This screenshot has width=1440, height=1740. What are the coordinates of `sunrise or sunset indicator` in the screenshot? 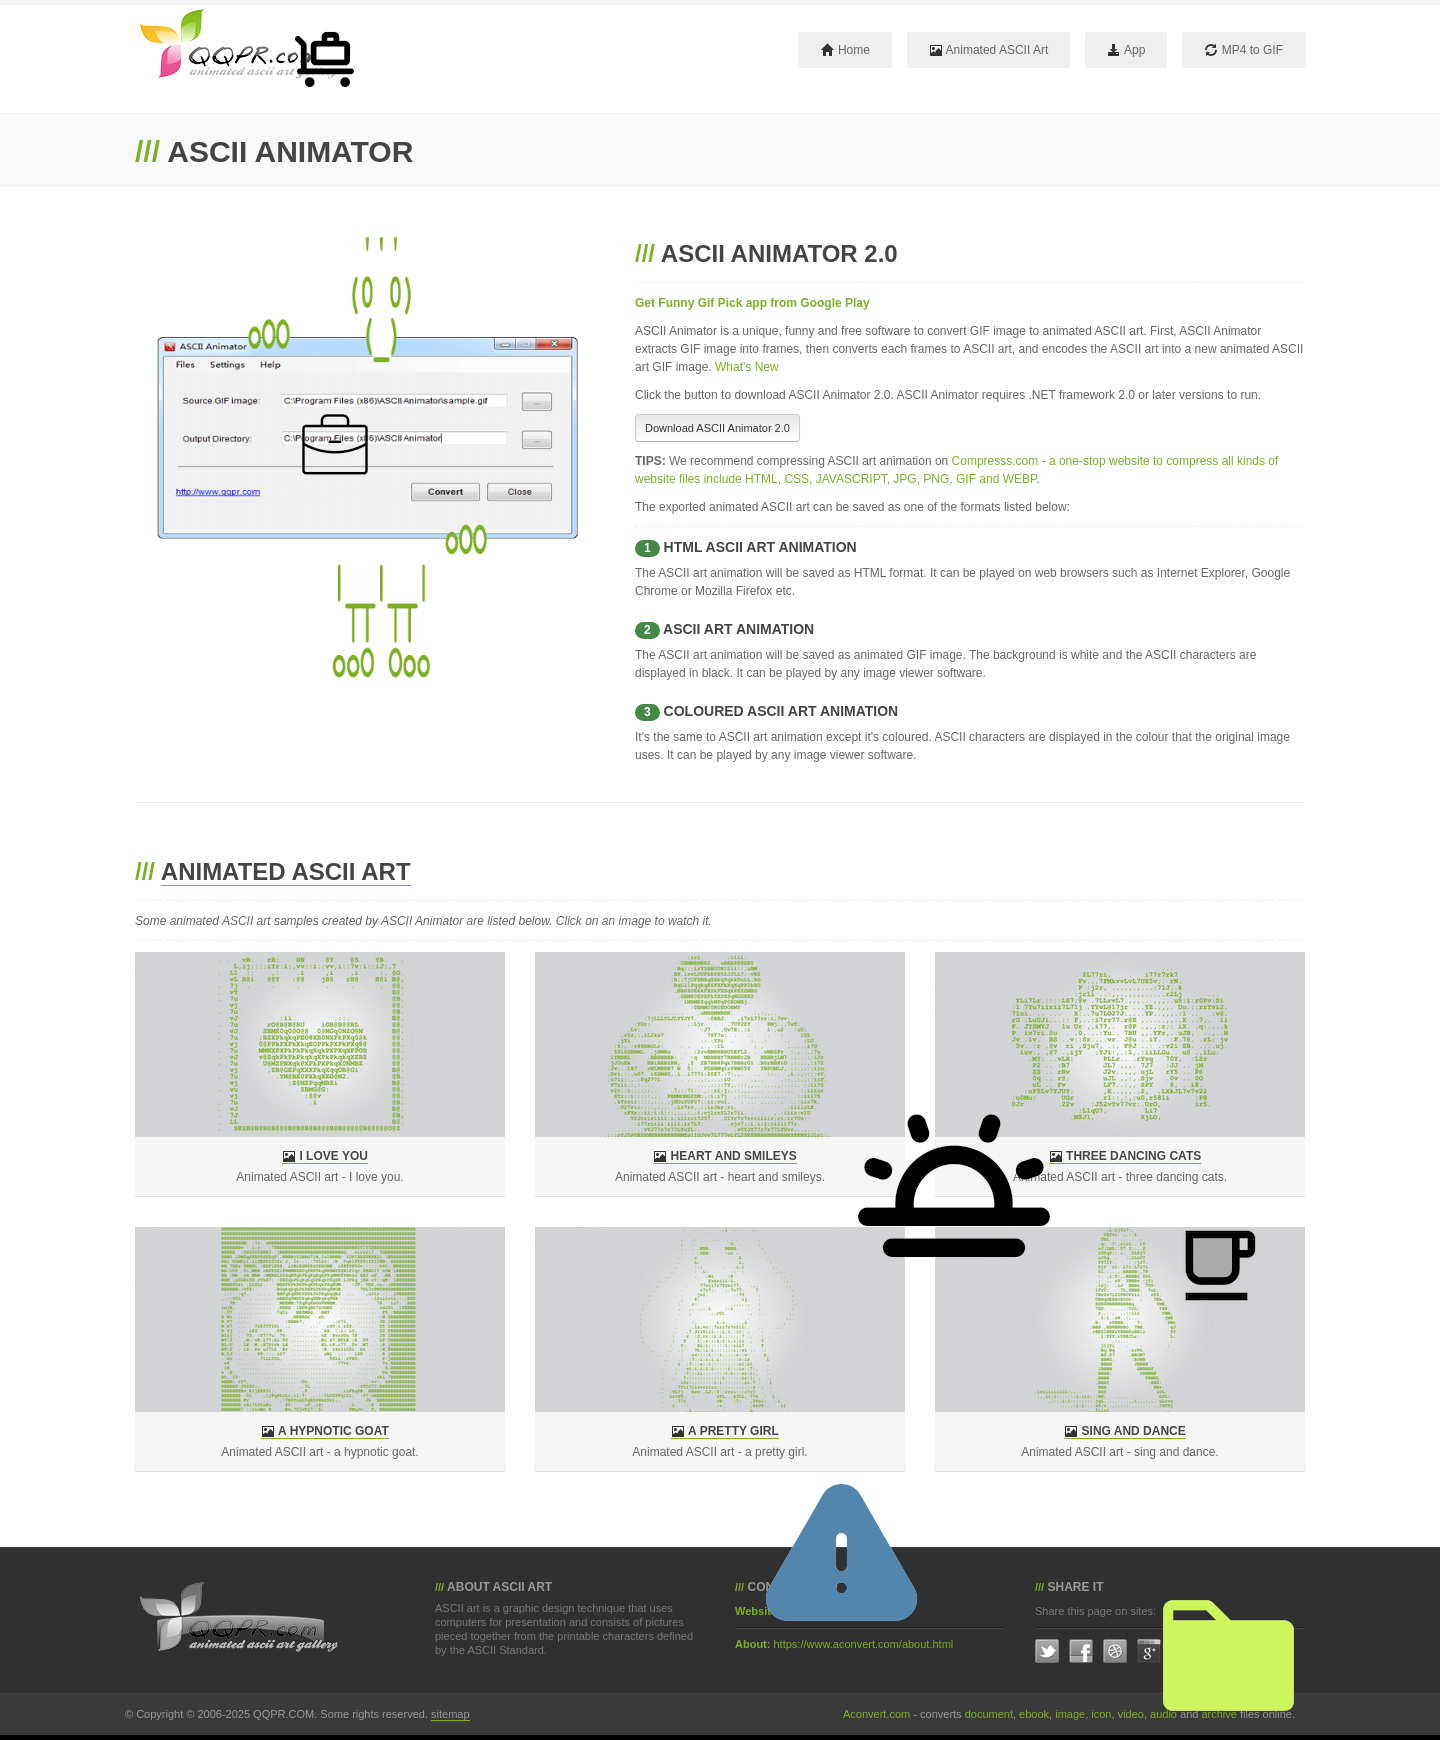 It's located at (954, 1192).